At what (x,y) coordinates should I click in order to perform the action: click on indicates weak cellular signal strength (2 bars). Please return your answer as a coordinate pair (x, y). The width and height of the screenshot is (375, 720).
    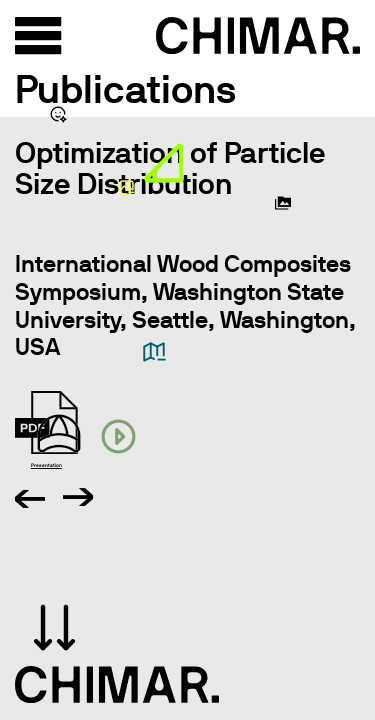
    Looking at the image, I should click on (164, 163).